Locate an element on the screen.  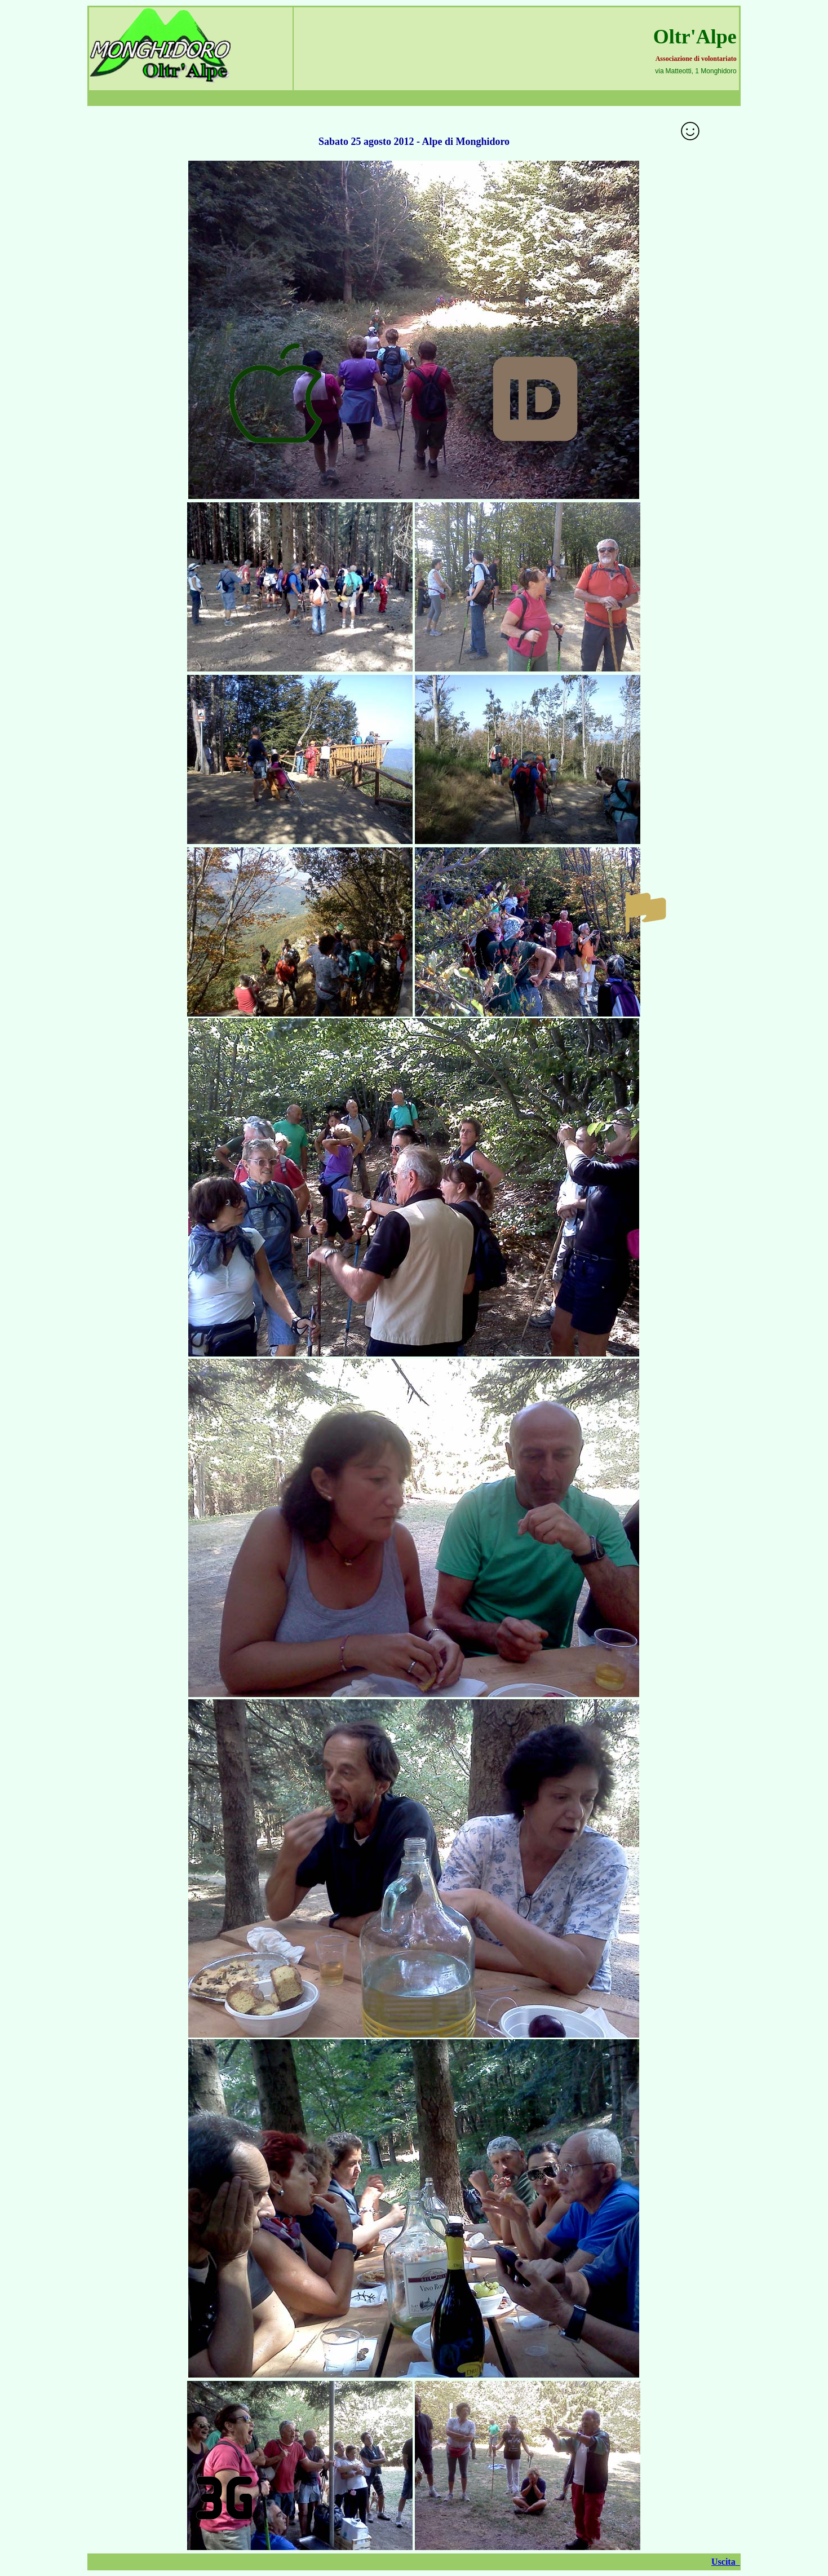
apple company logo or branding is located at coordinates (279, 400).